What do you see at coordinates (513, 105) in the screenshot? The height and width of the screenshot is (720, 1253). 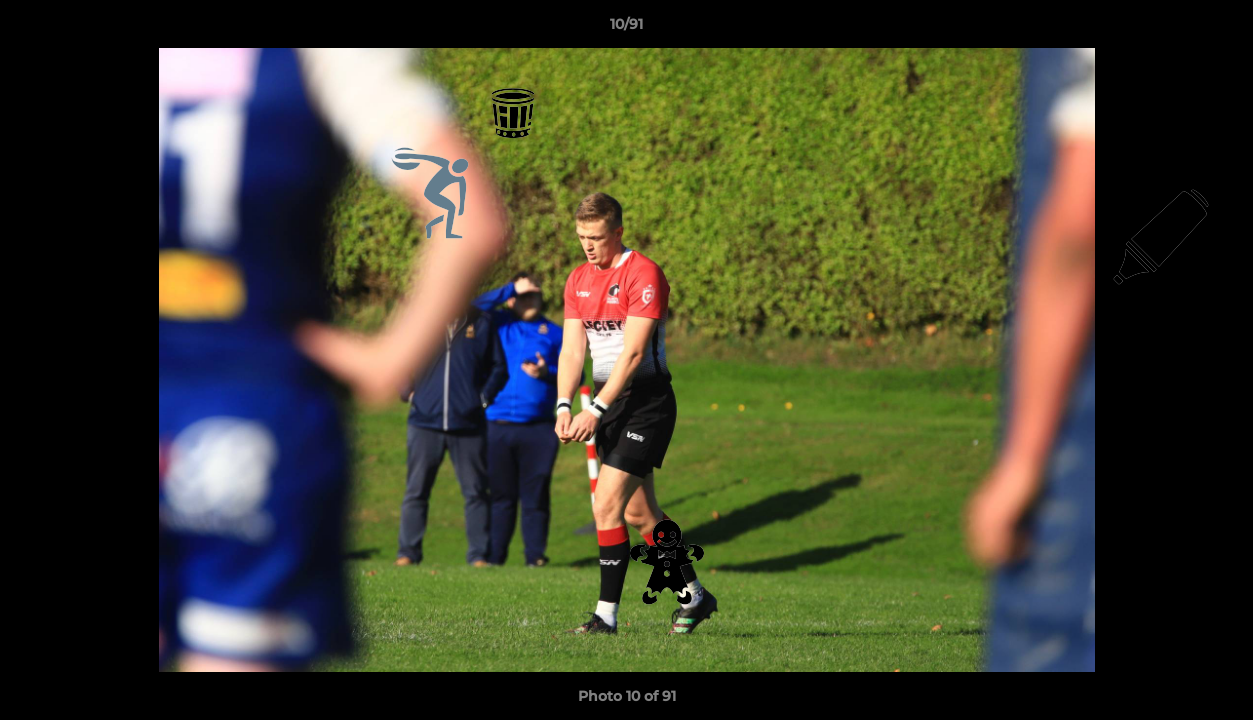 I see `empty inventory or storage container` at bounding box center [513, 105].